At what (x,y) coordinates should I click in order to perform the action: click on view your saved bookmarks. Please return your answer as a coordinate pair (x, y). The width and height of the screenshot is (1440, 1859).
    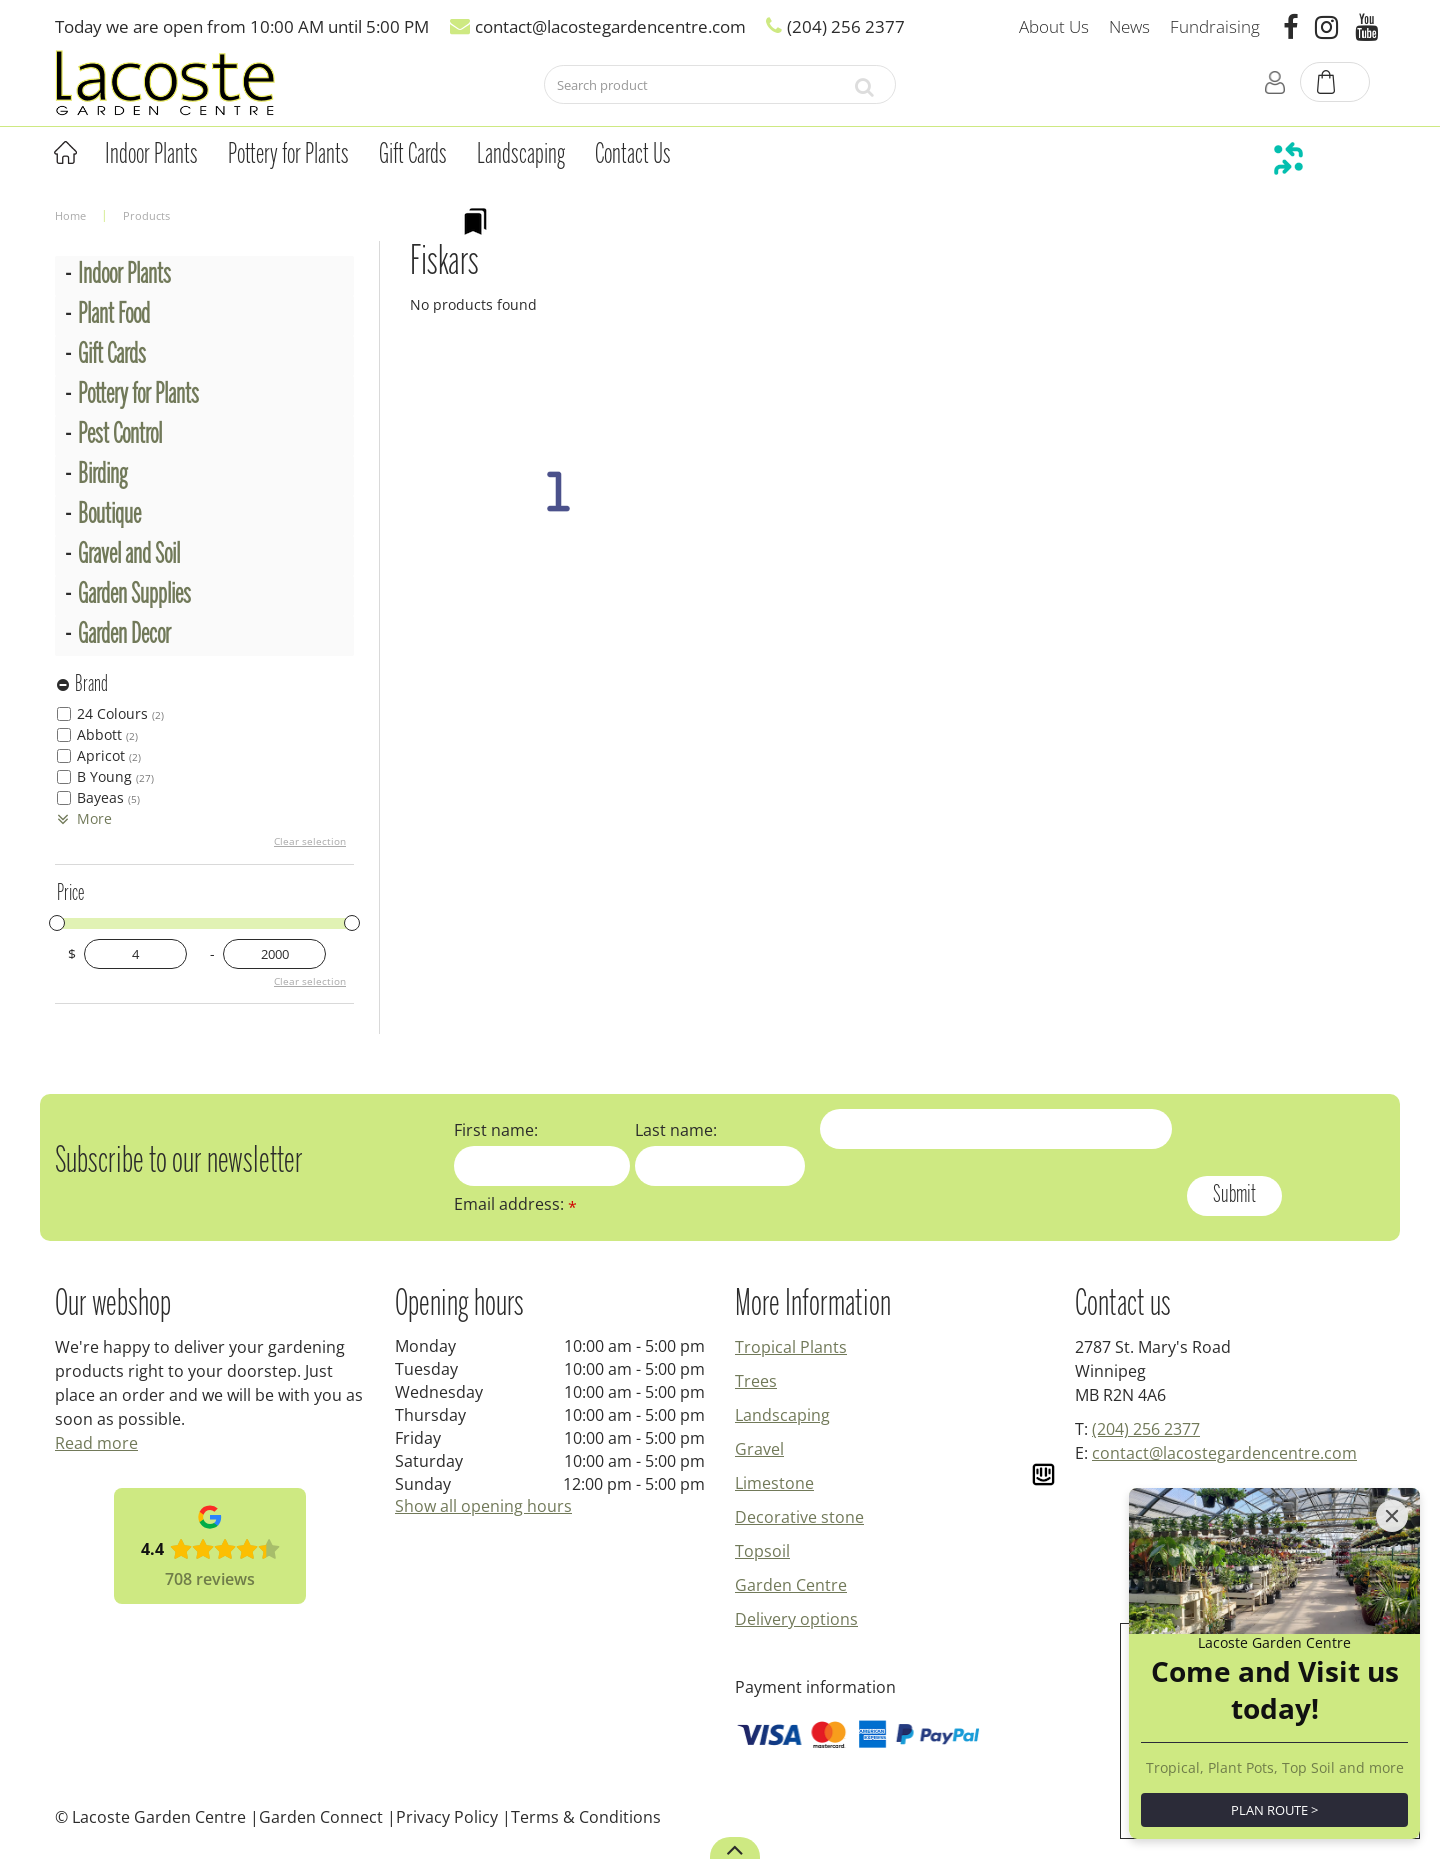
    Looking at the image, I should click on (475, 221).